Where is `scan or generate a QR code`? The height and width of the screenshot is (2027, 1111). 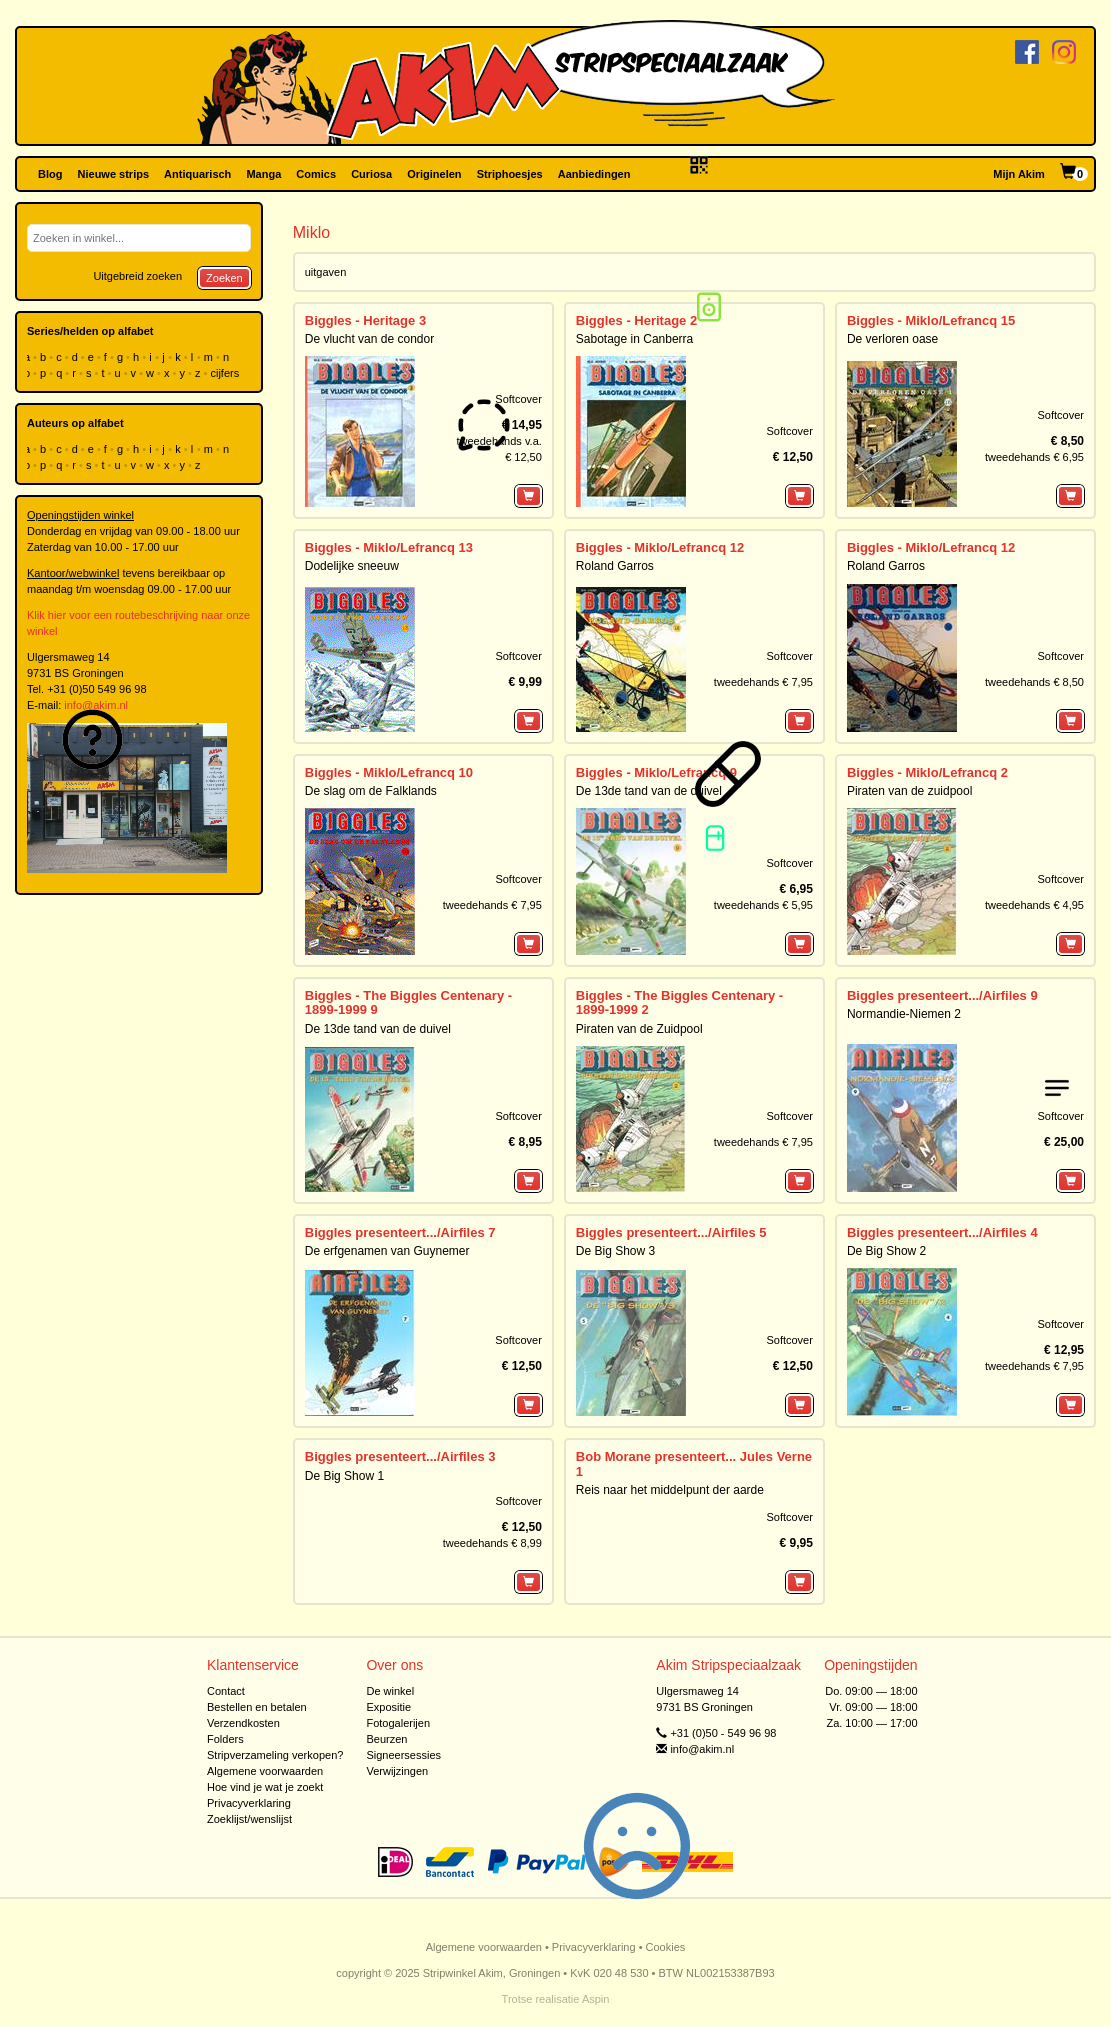
scan or generate a QR code is located at coordinates (699, 165).